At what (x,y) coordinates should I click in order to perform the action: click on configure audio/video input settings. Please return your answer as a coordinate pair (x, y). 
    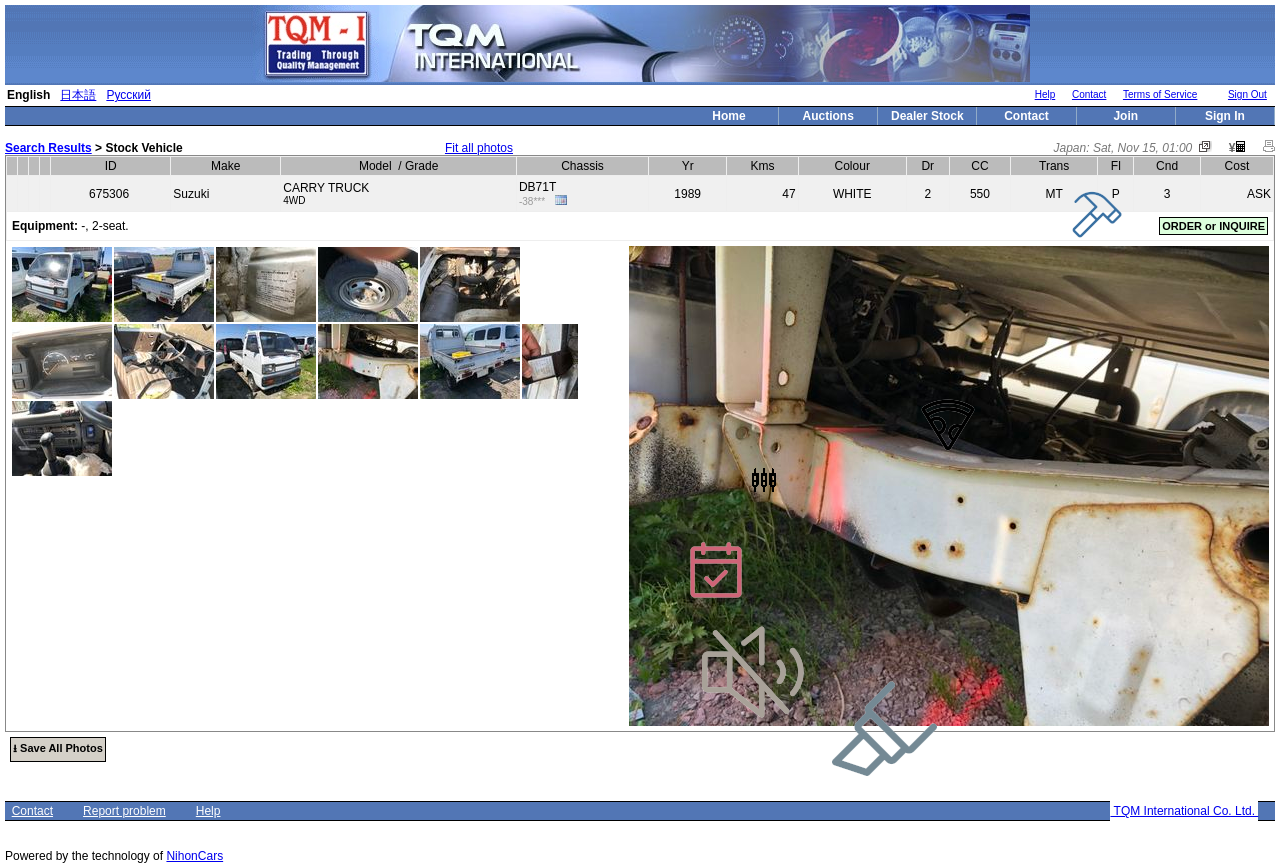
    Looking at the image, I should click on (764, 480).